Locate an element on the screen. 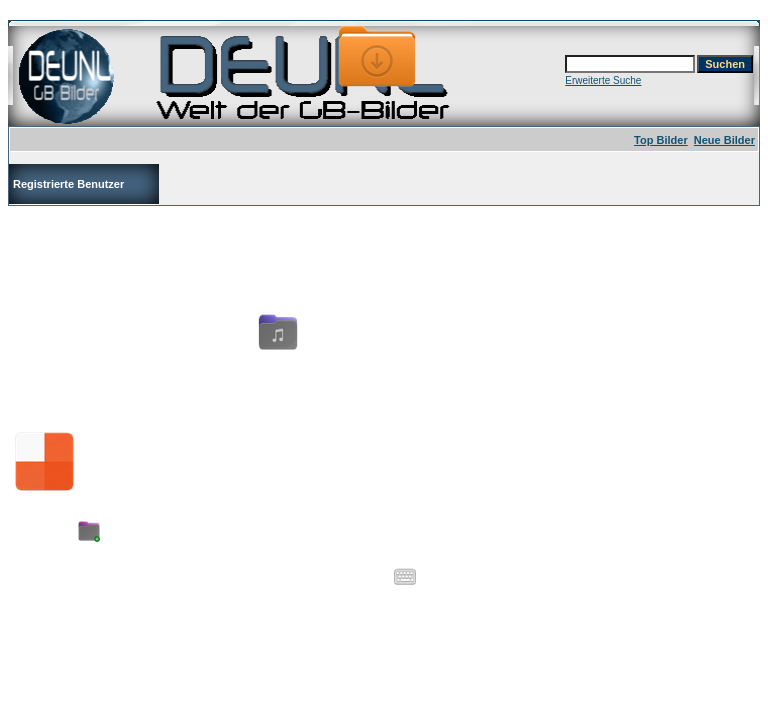 This screenshot has width=768, height=720. access keyboard settings is located at coordinates (405, 577).